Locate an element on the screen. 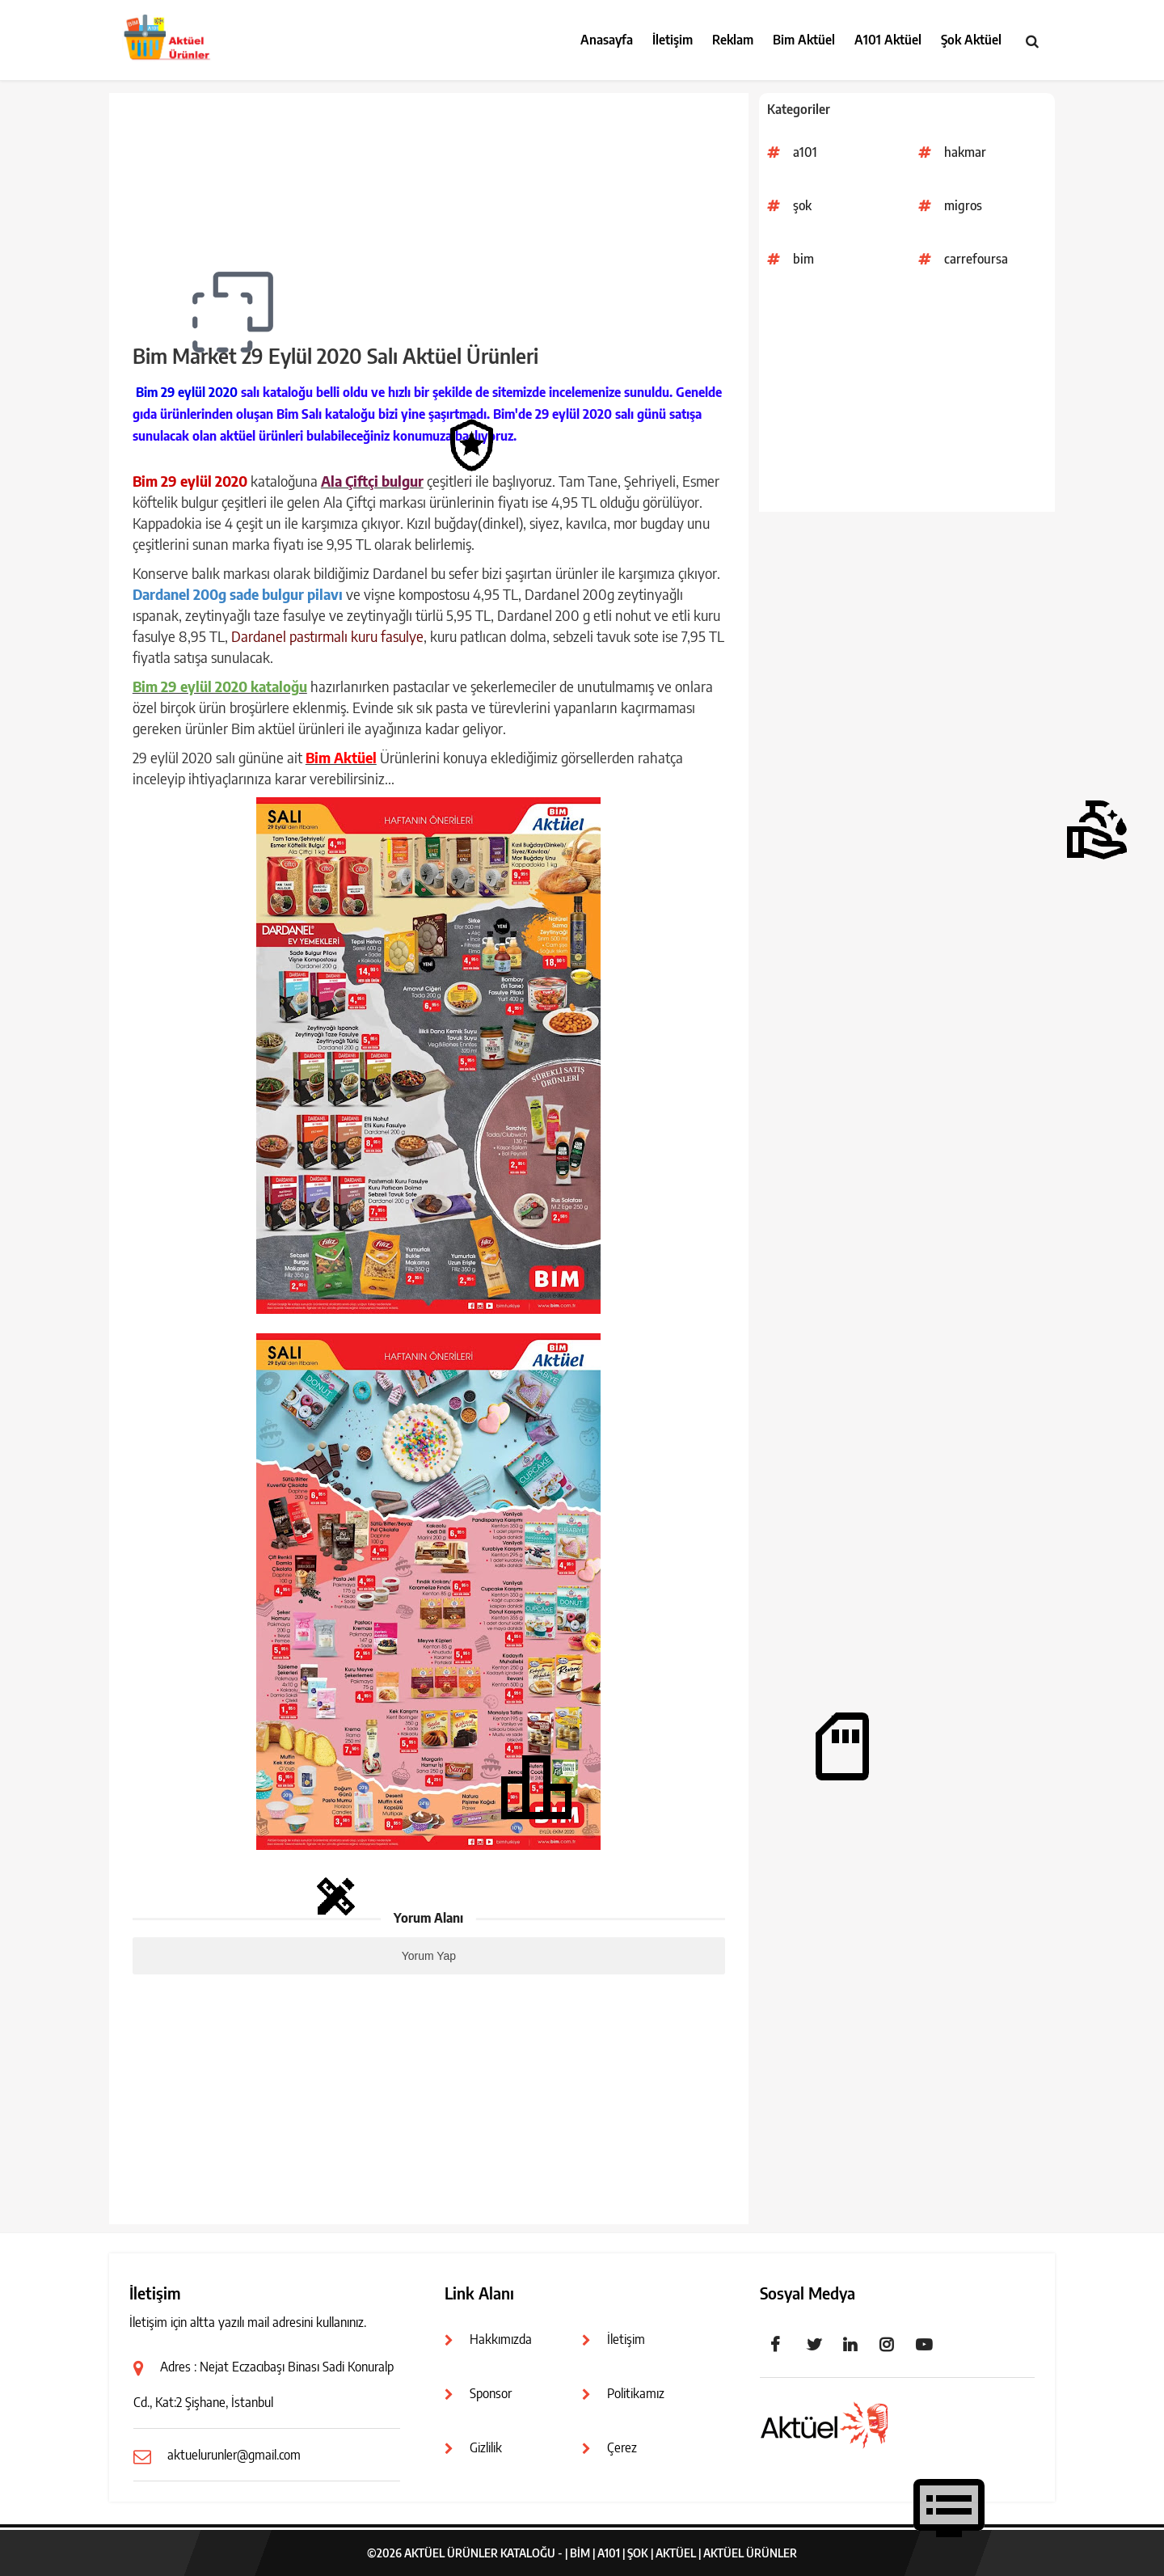 Image resolution: width=1164 pixels, height=2576 pixels. access DVR or recorded content is located at coordinates (949, 2508).